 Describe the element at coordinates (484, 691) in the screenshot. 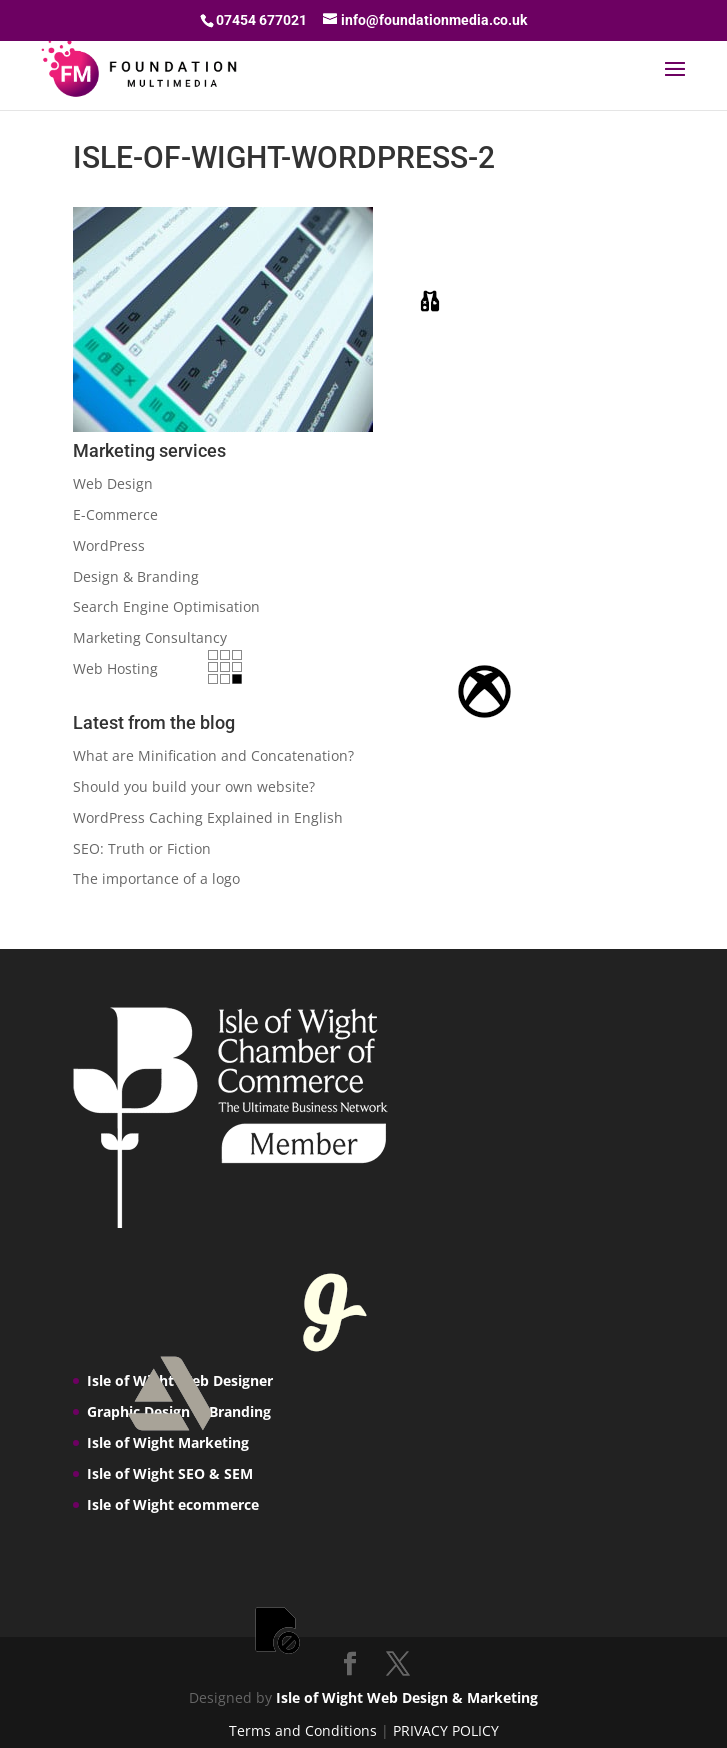

I see `open Xbox app or gaming services` at that location.